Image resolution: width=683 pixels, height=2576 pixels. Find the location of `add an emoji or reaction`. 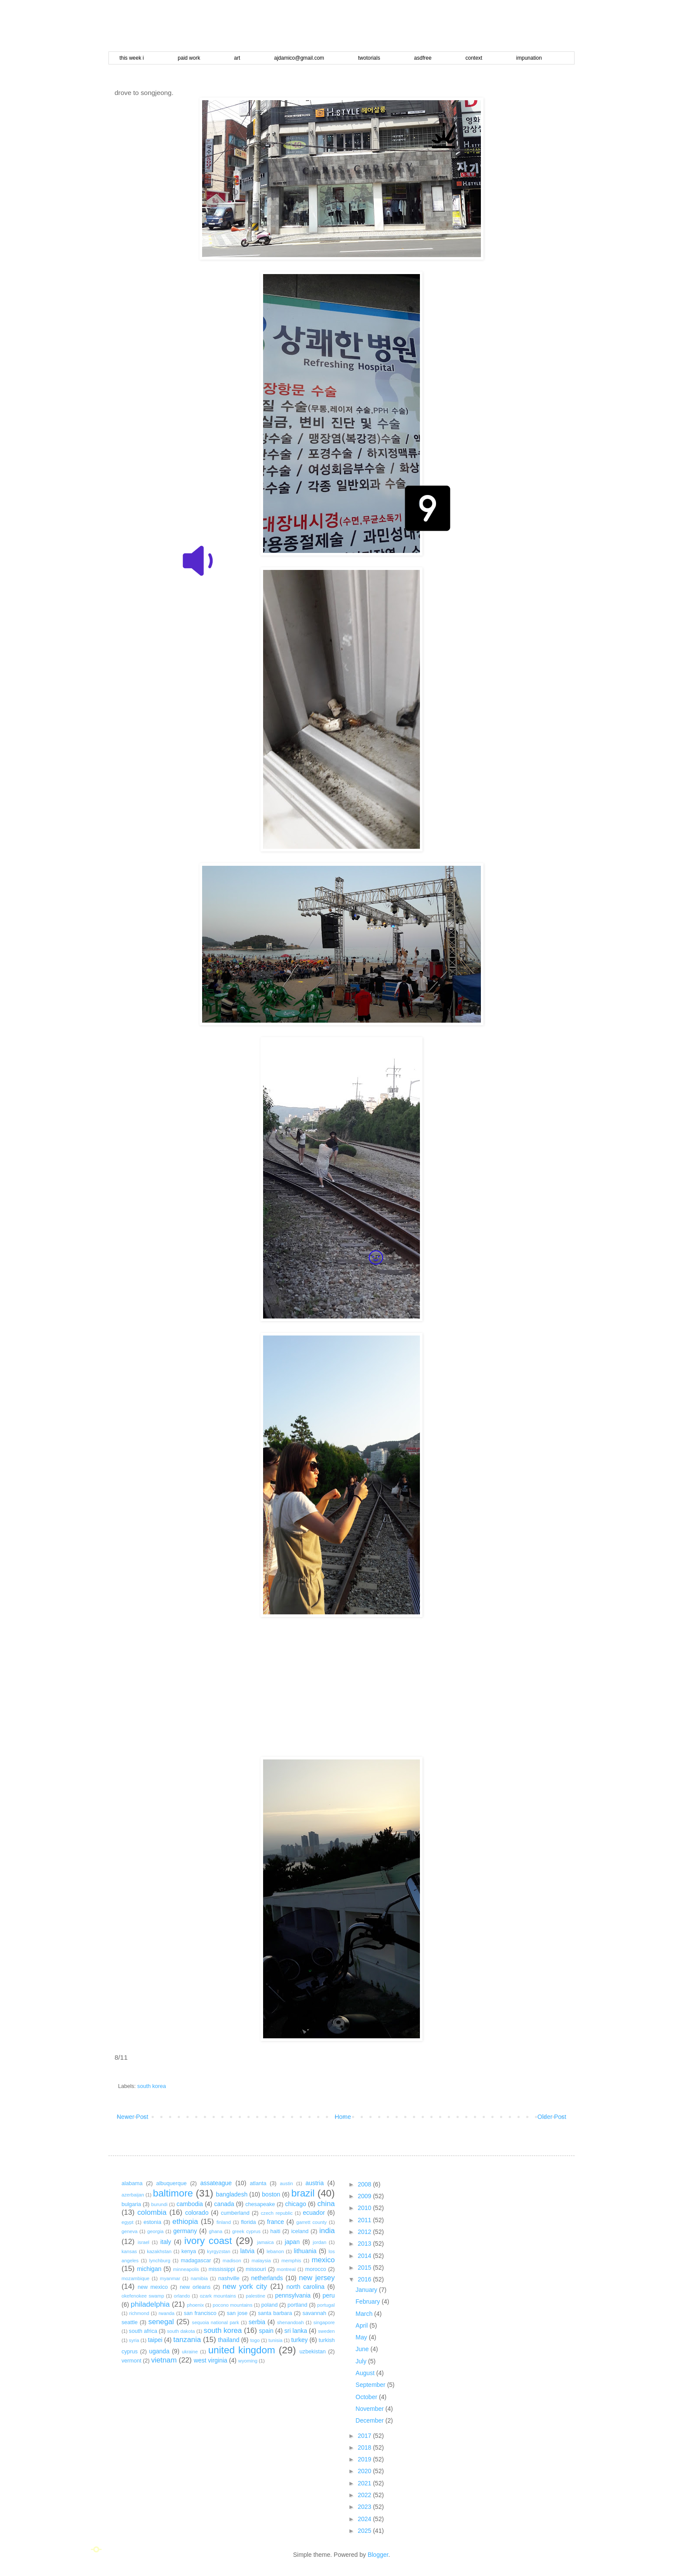

add an emoji or reaction is located at coordinates (376, 1257).